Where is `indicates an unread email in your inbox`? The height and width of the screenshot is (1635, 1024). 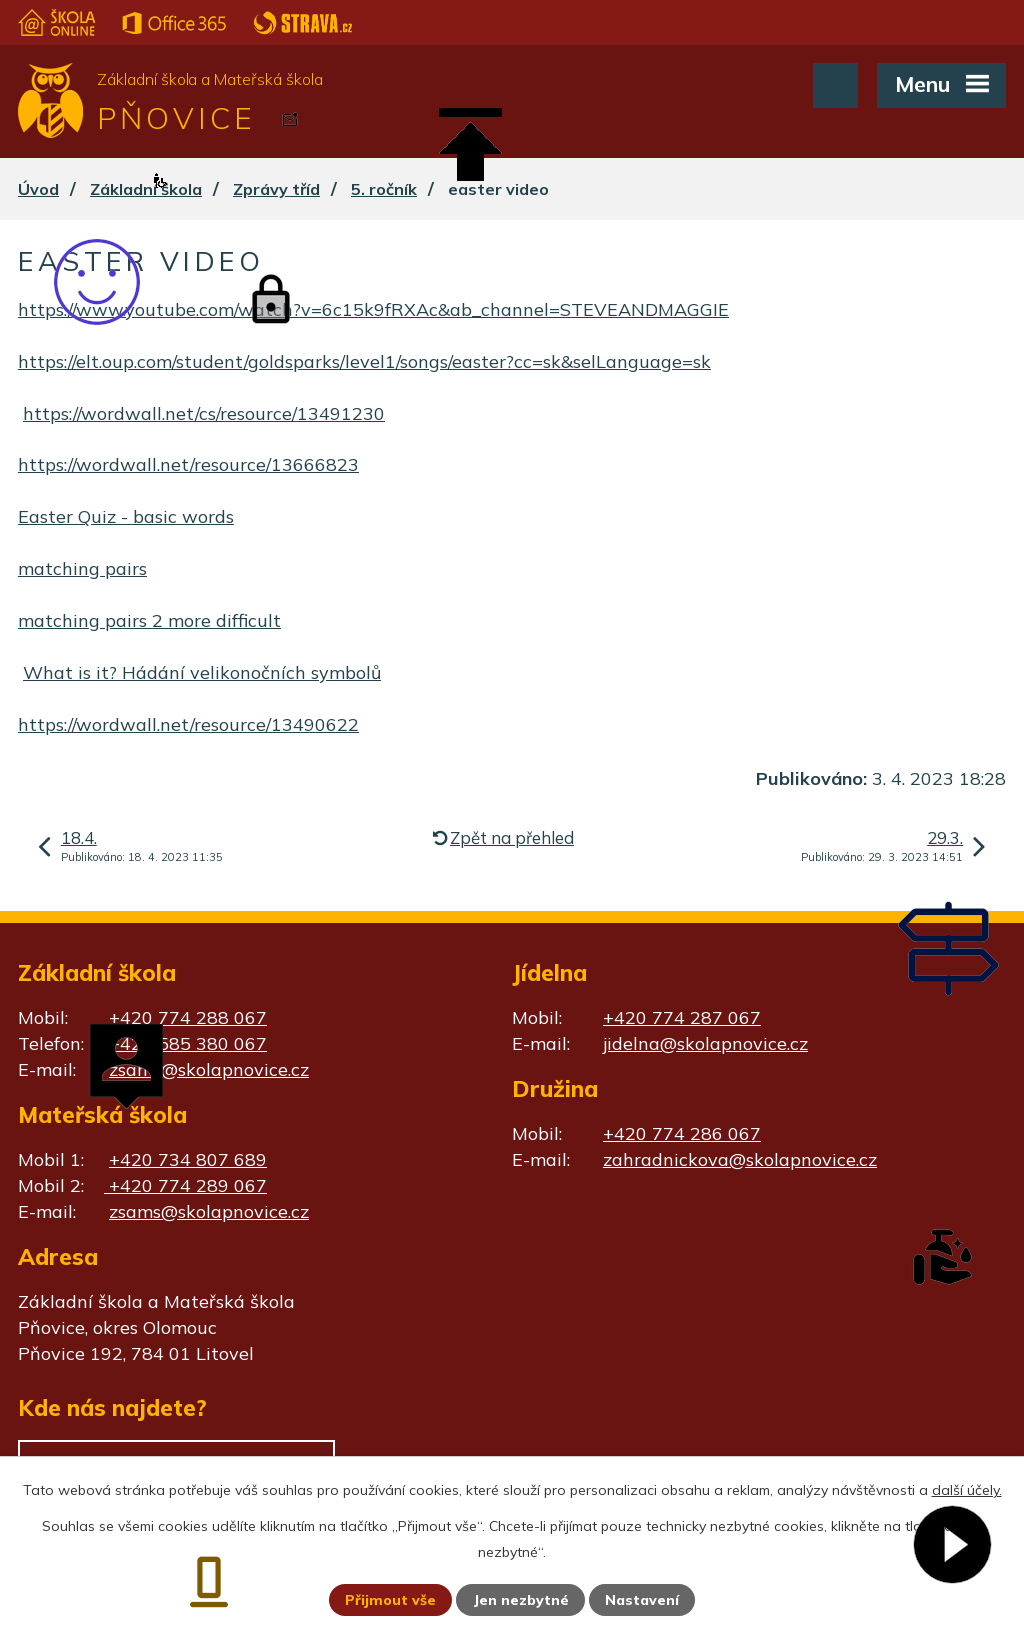
indicates an unread email in your inbox is located at coordinates (290, 120).